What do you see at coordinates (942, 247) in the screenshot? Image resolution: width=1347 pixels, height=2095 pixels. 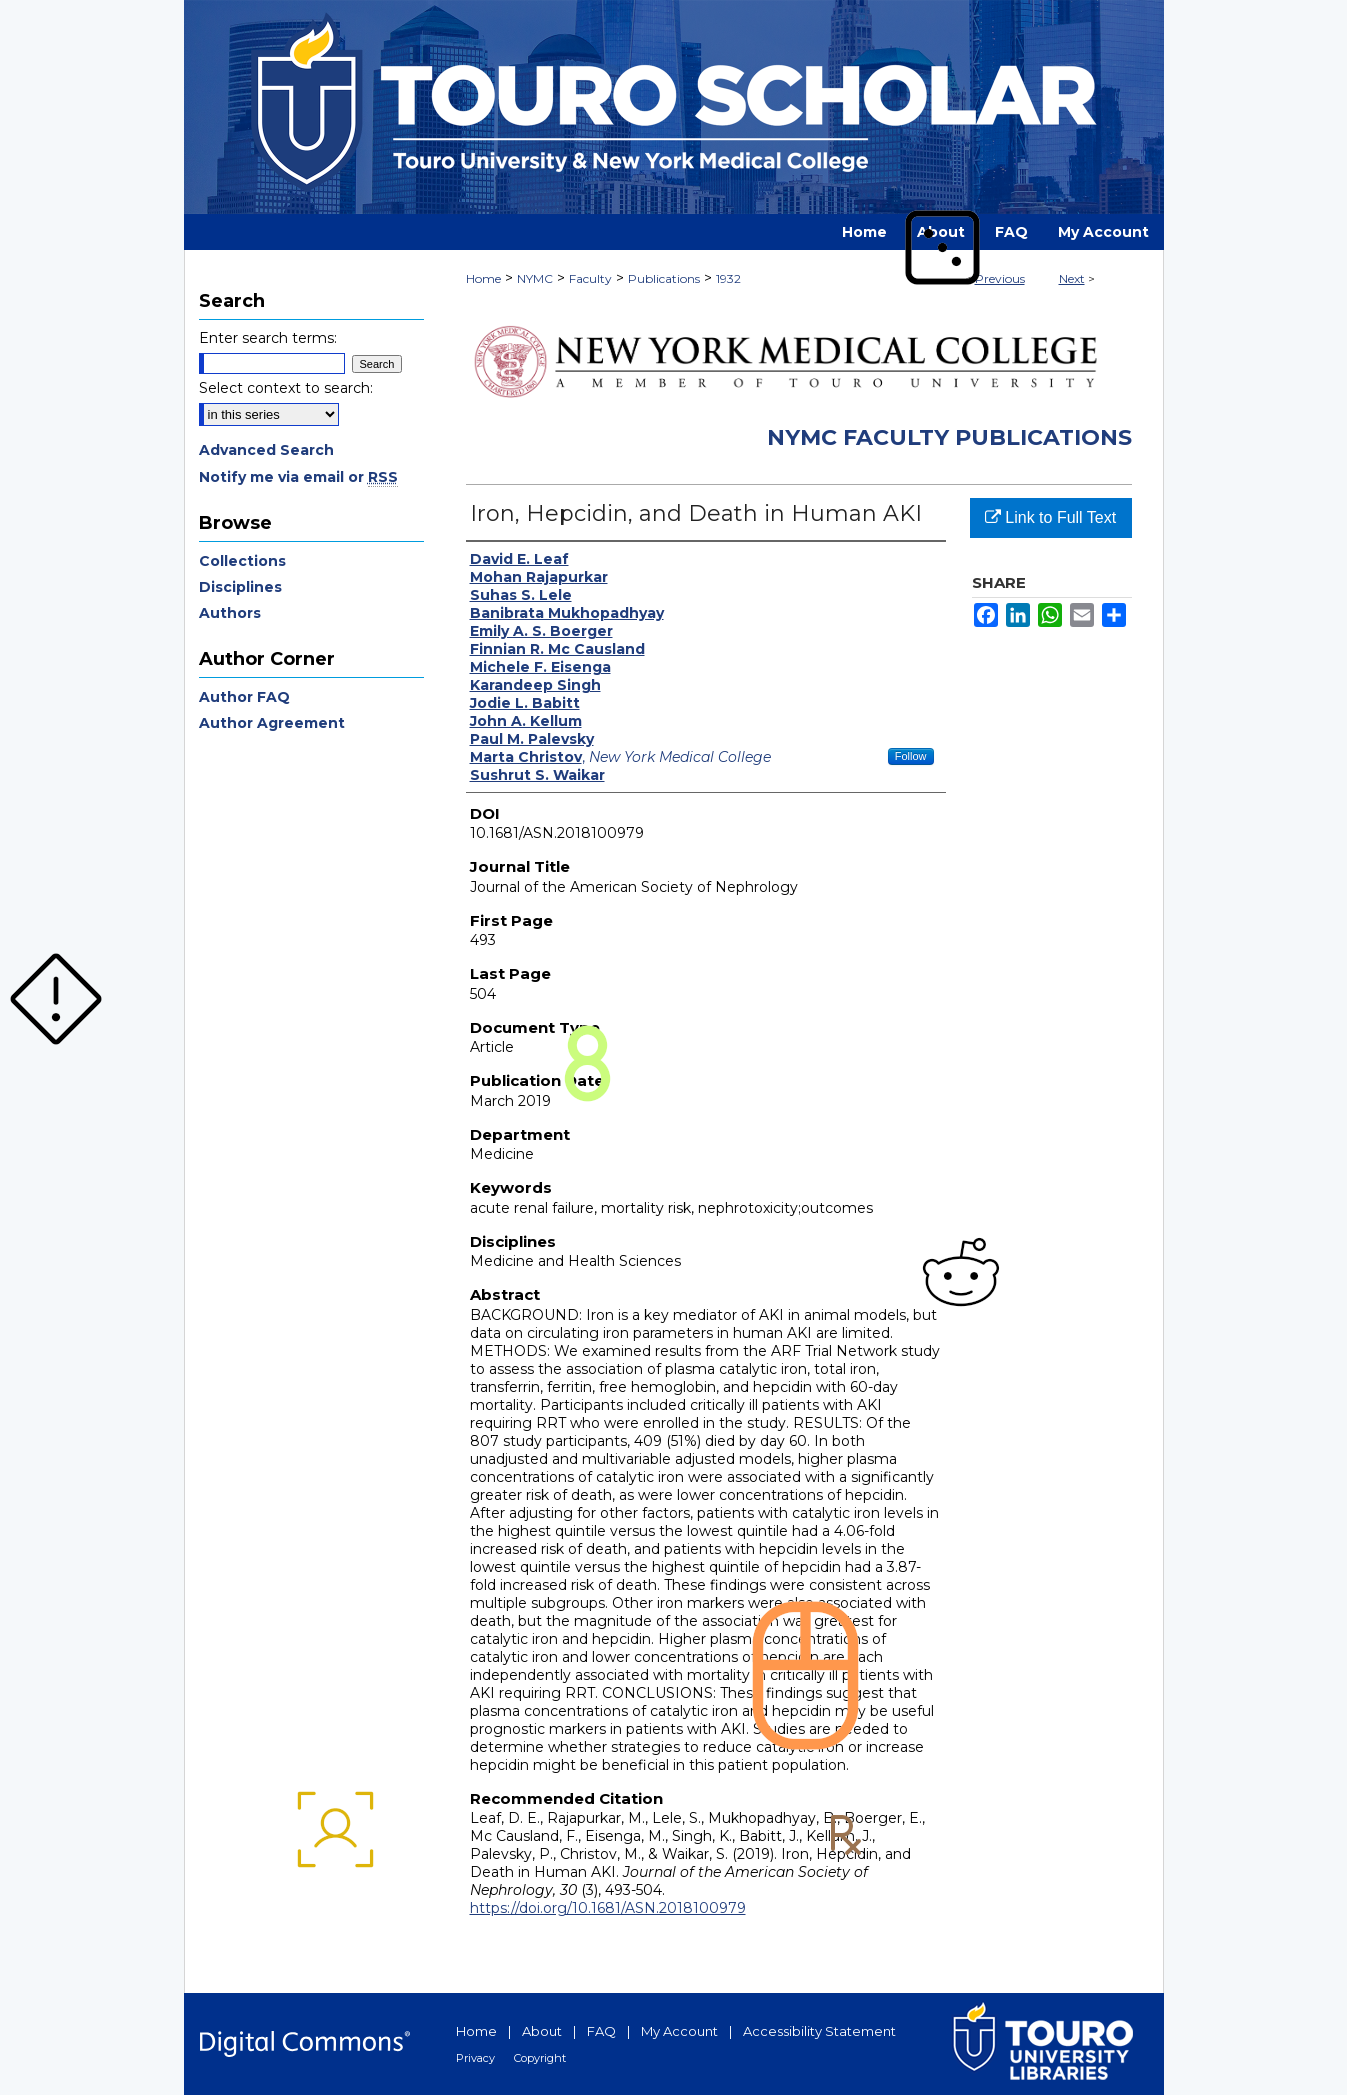 I see `randomize or shuffle content` at bounding box center [942, 247].